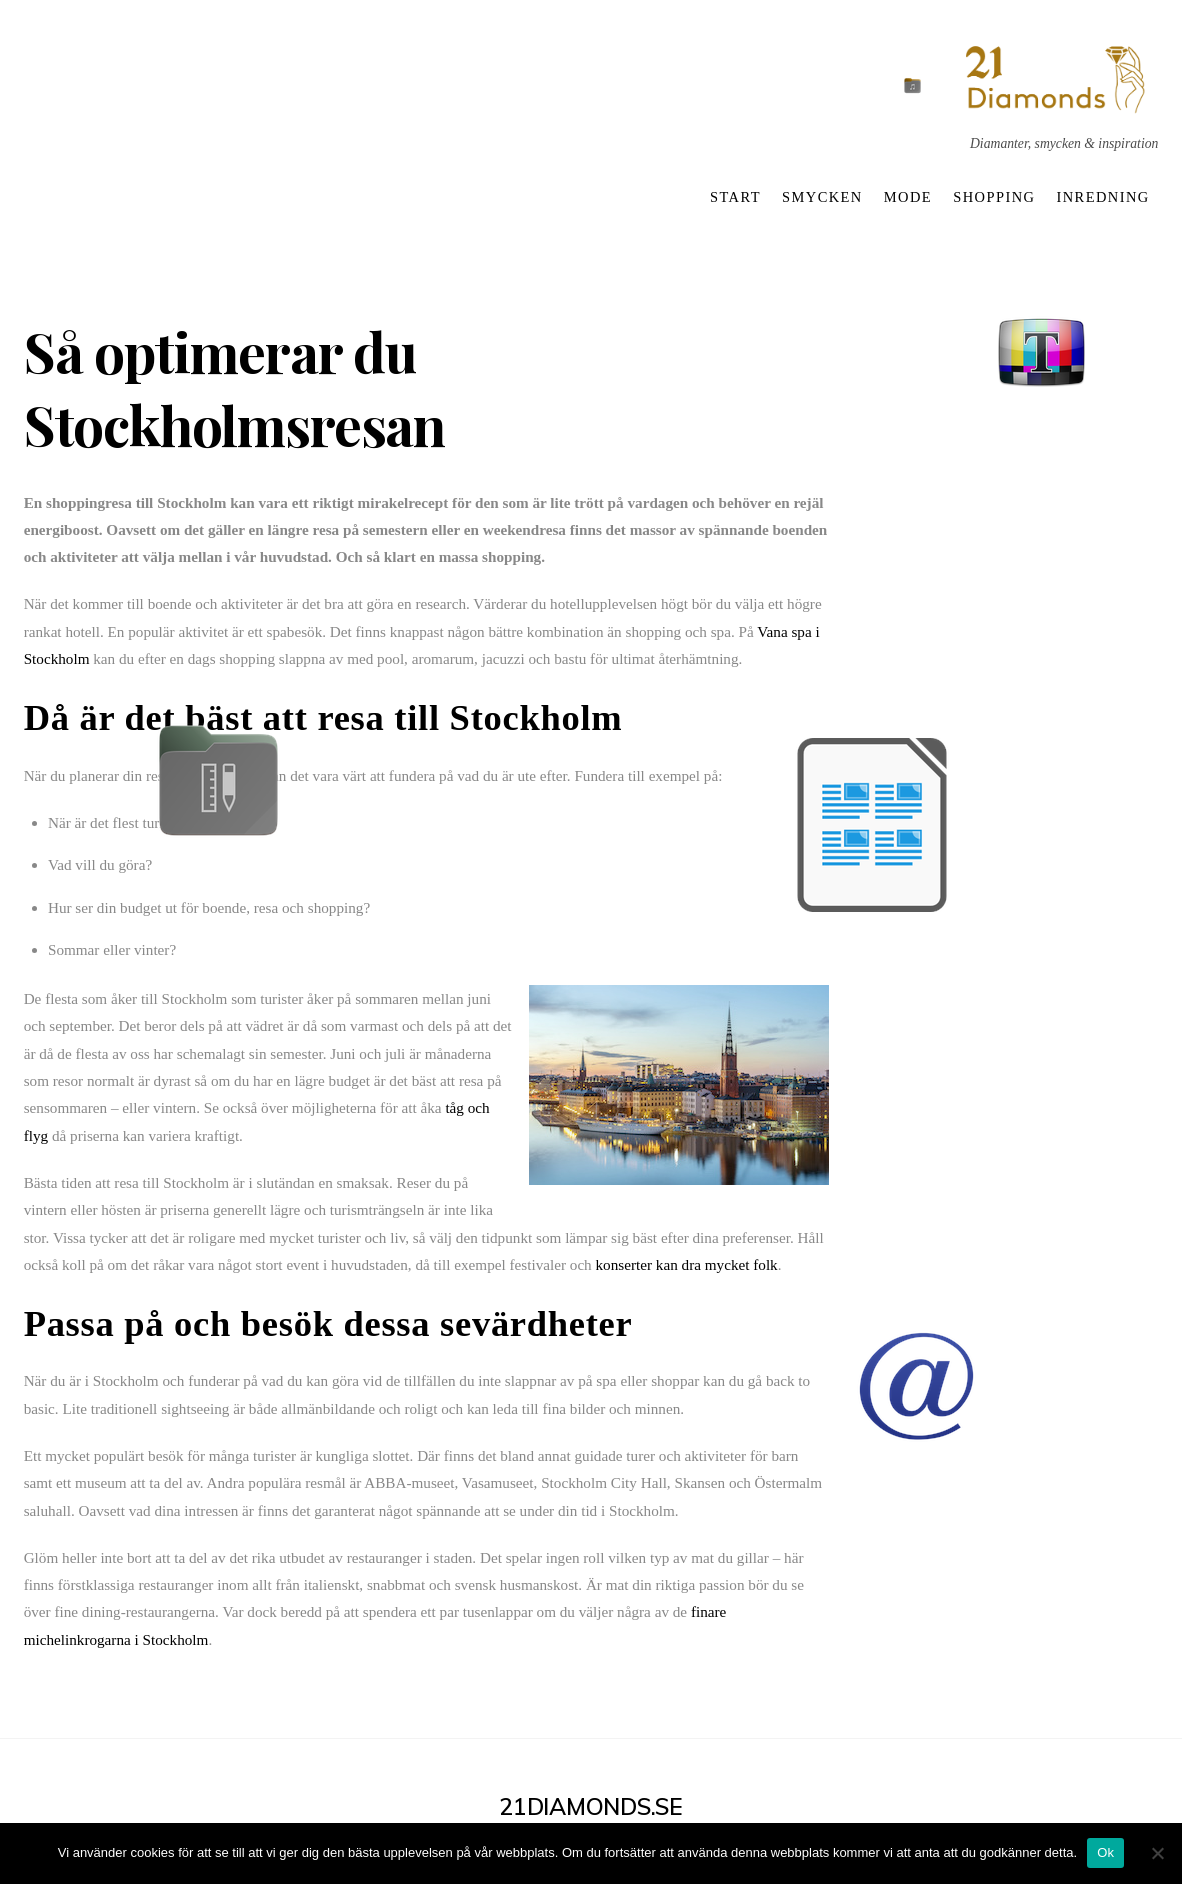 The width and height of the screenshot is (1182, 1884). I want to click on access your movie library, so click(420, 1697).